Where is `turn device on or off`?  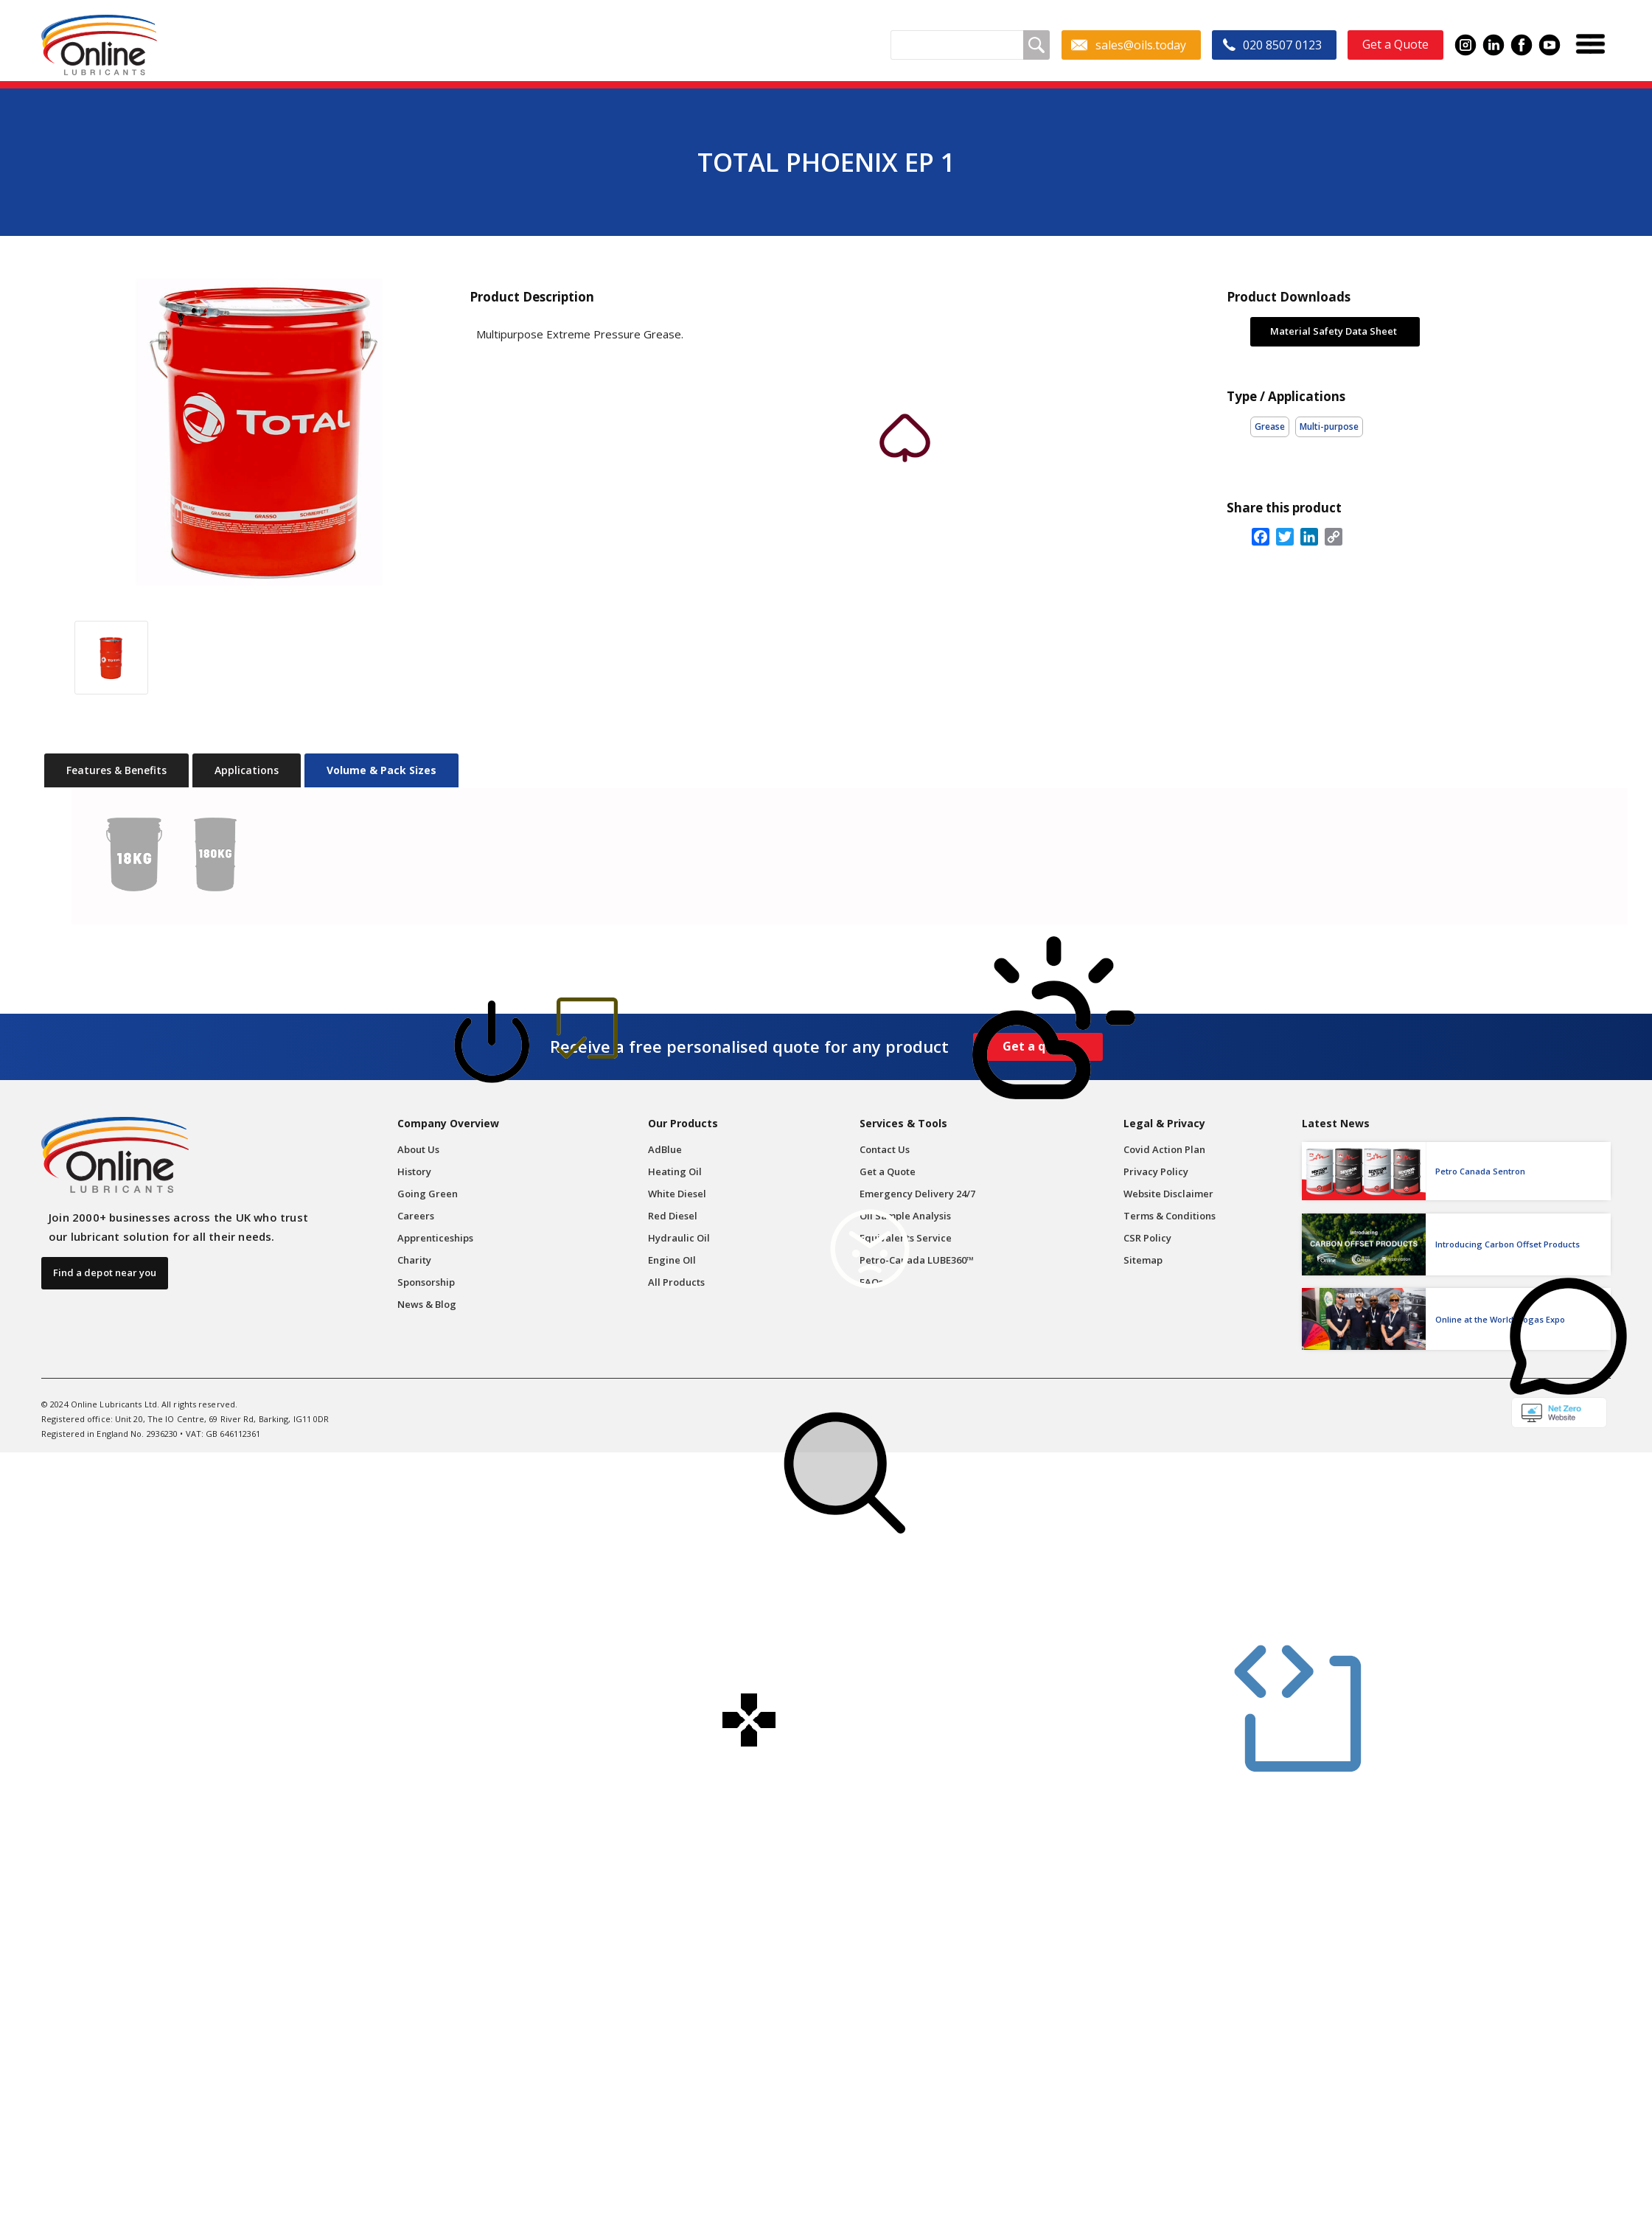
turn device on or off is located at coordinates (492, 1042).